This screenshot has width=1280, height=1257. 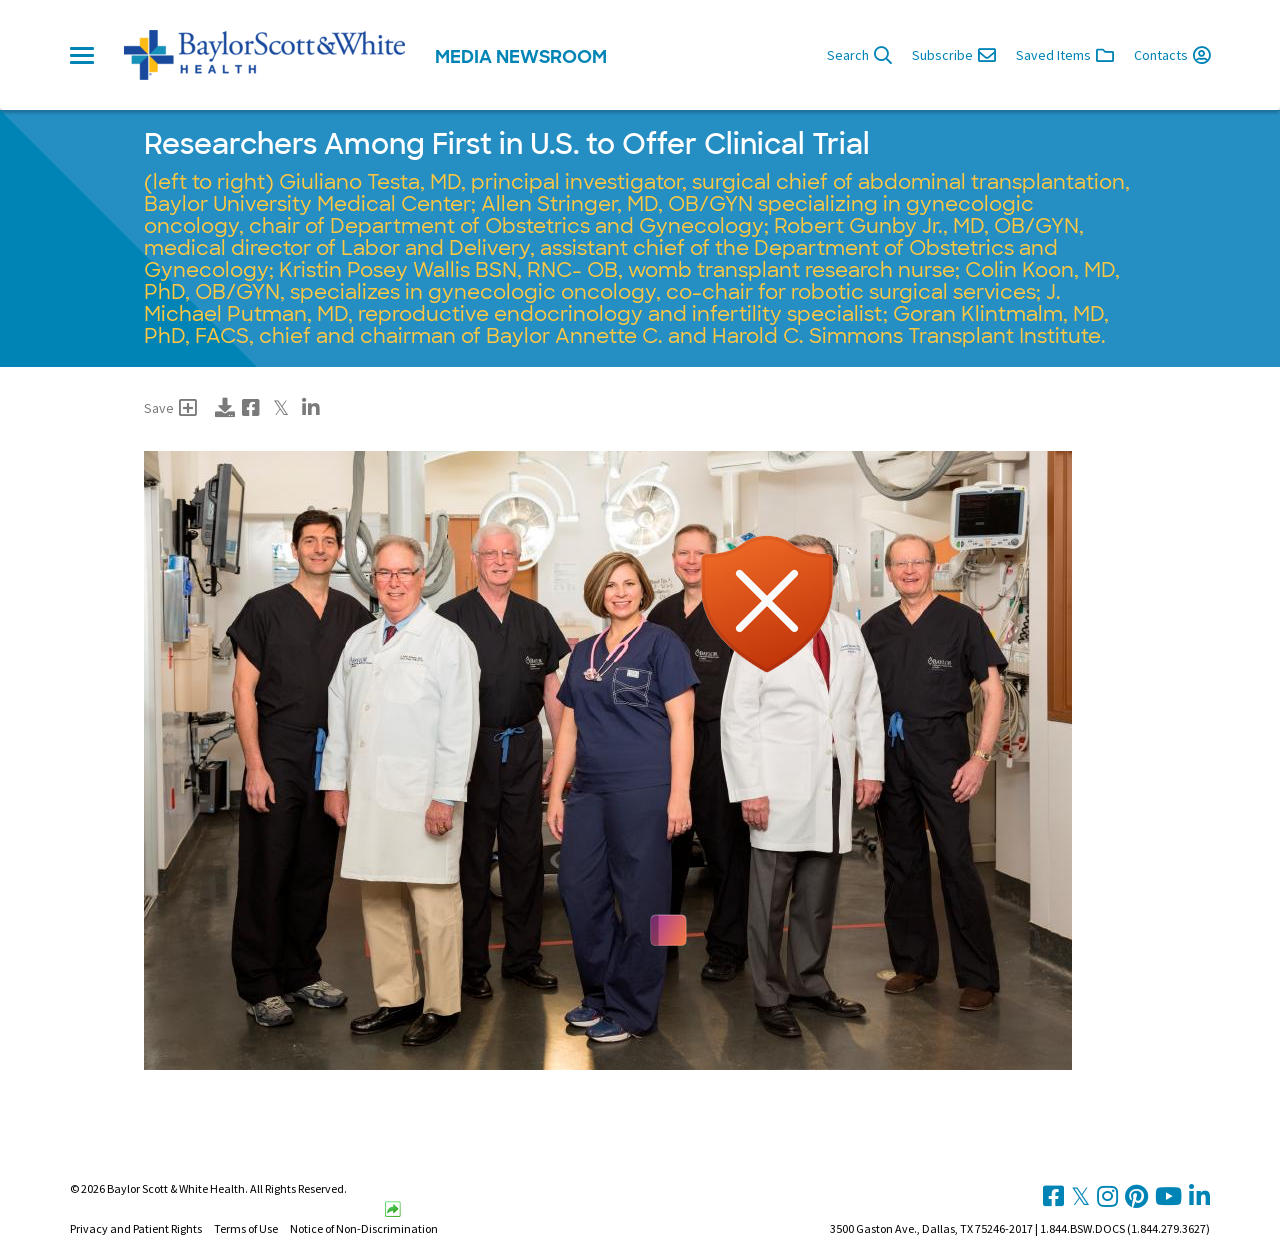 I want to click on indicates a security error or protection failure, so click(x=767, y=604).